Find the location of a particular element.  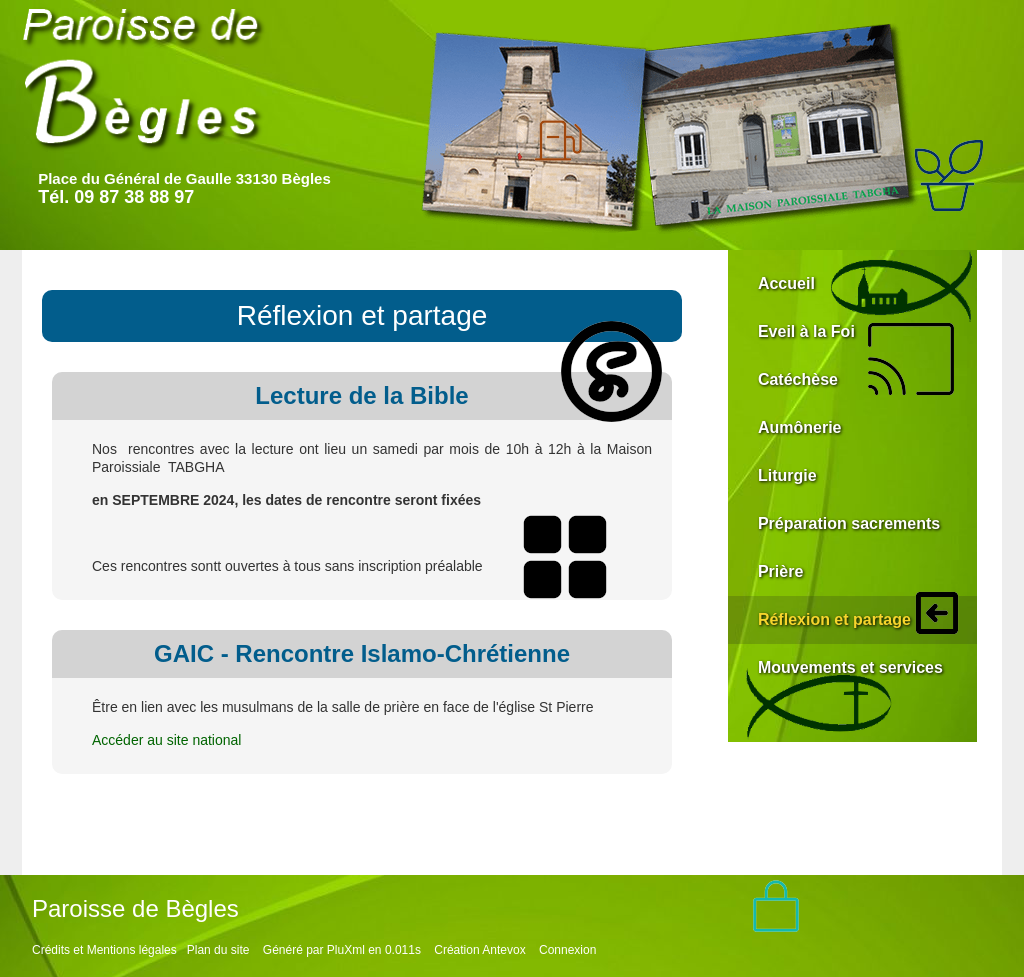

open app grid or launcher is located at coordinates (565, 557).